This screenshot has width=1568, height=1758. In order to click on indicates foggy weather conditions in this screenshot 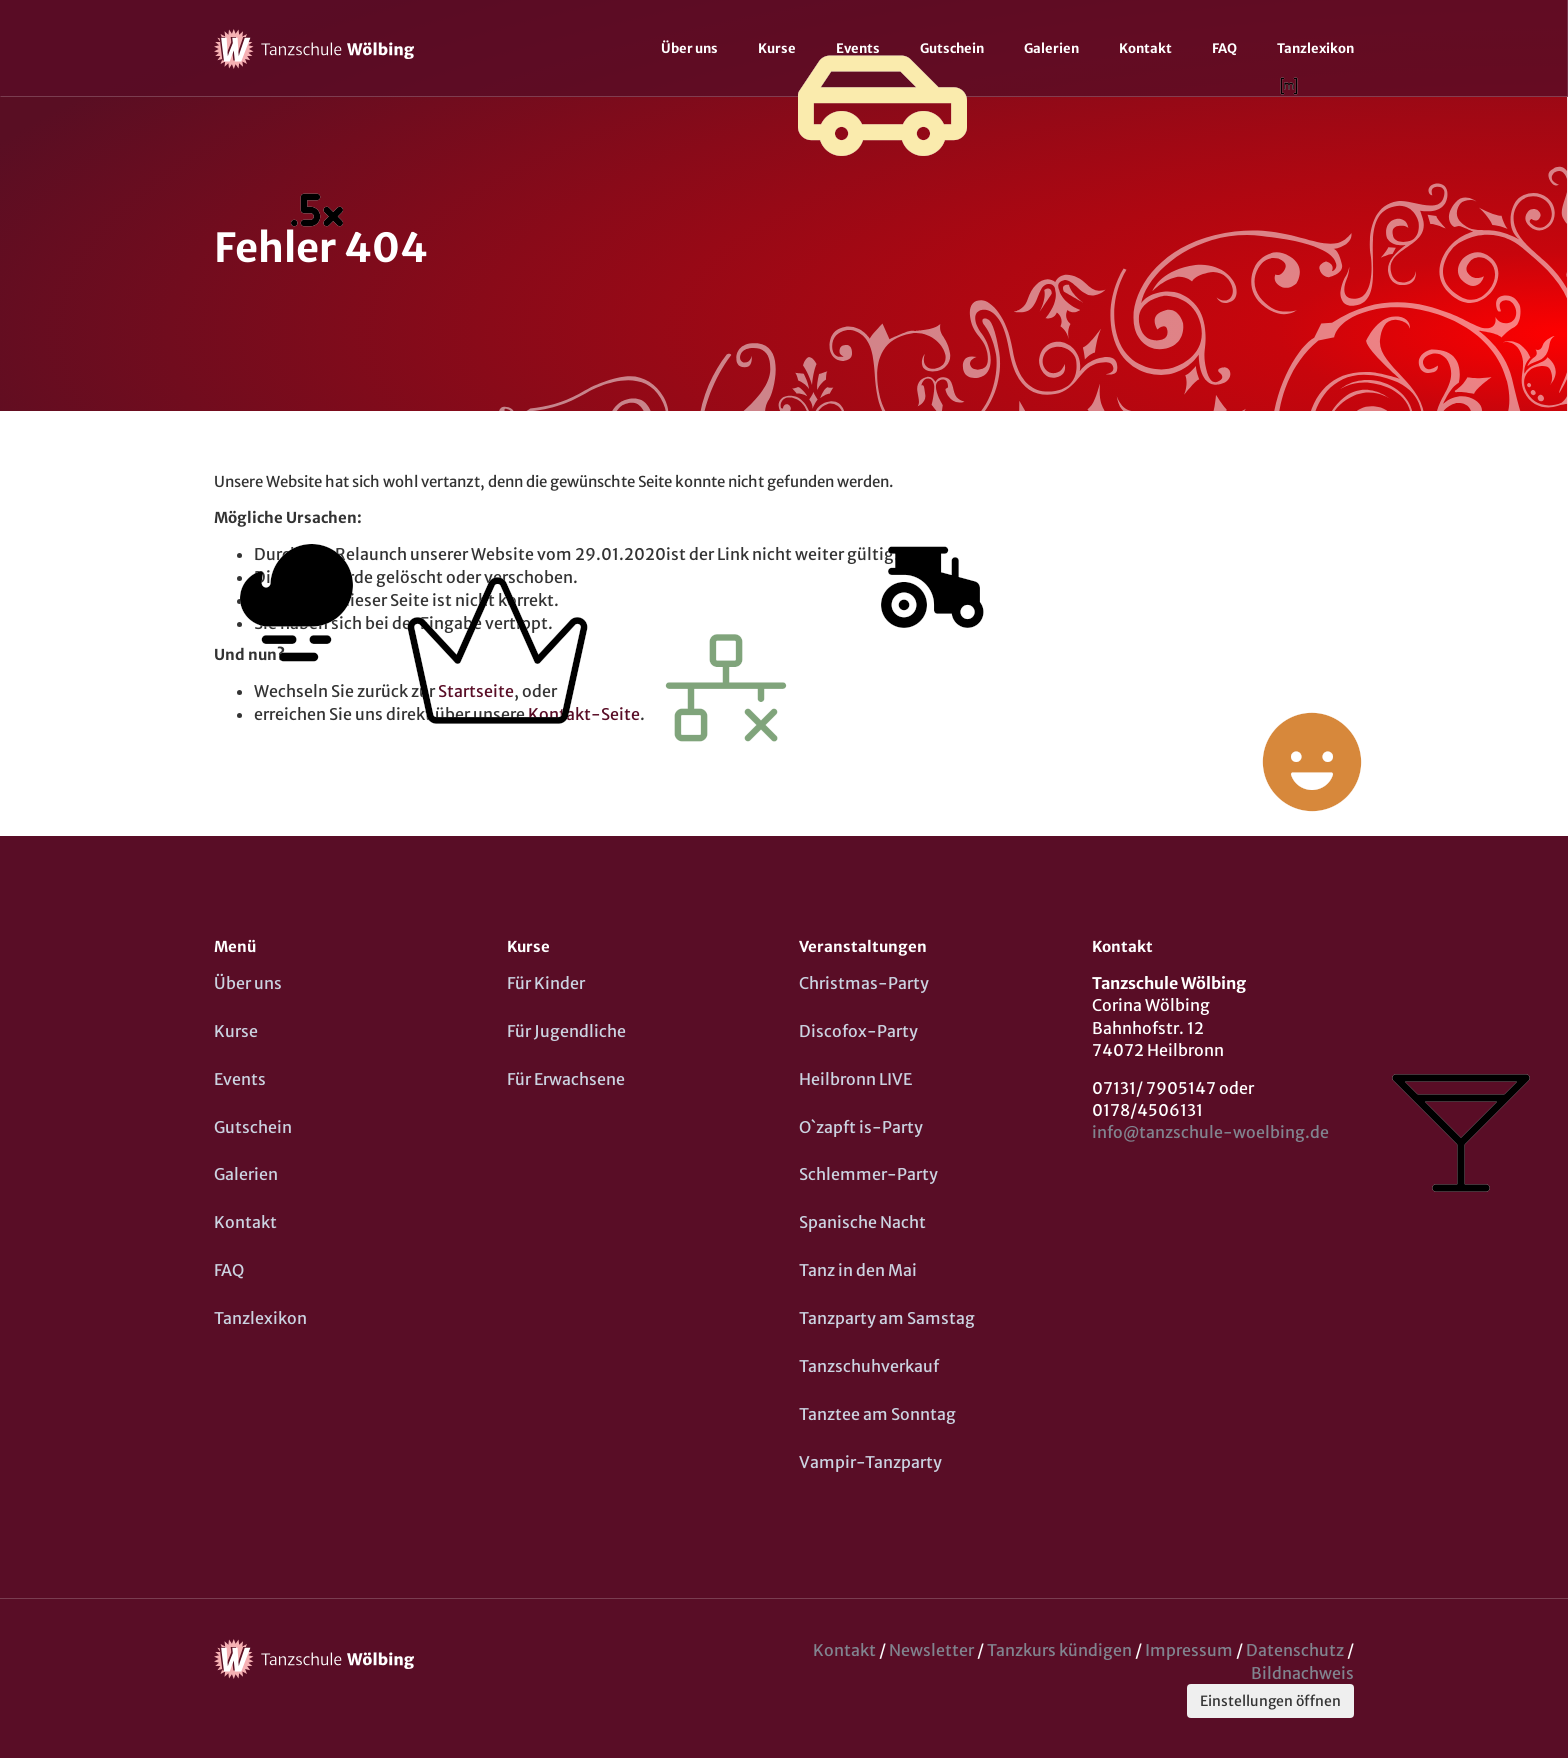, I will do `click(296, 600)`.